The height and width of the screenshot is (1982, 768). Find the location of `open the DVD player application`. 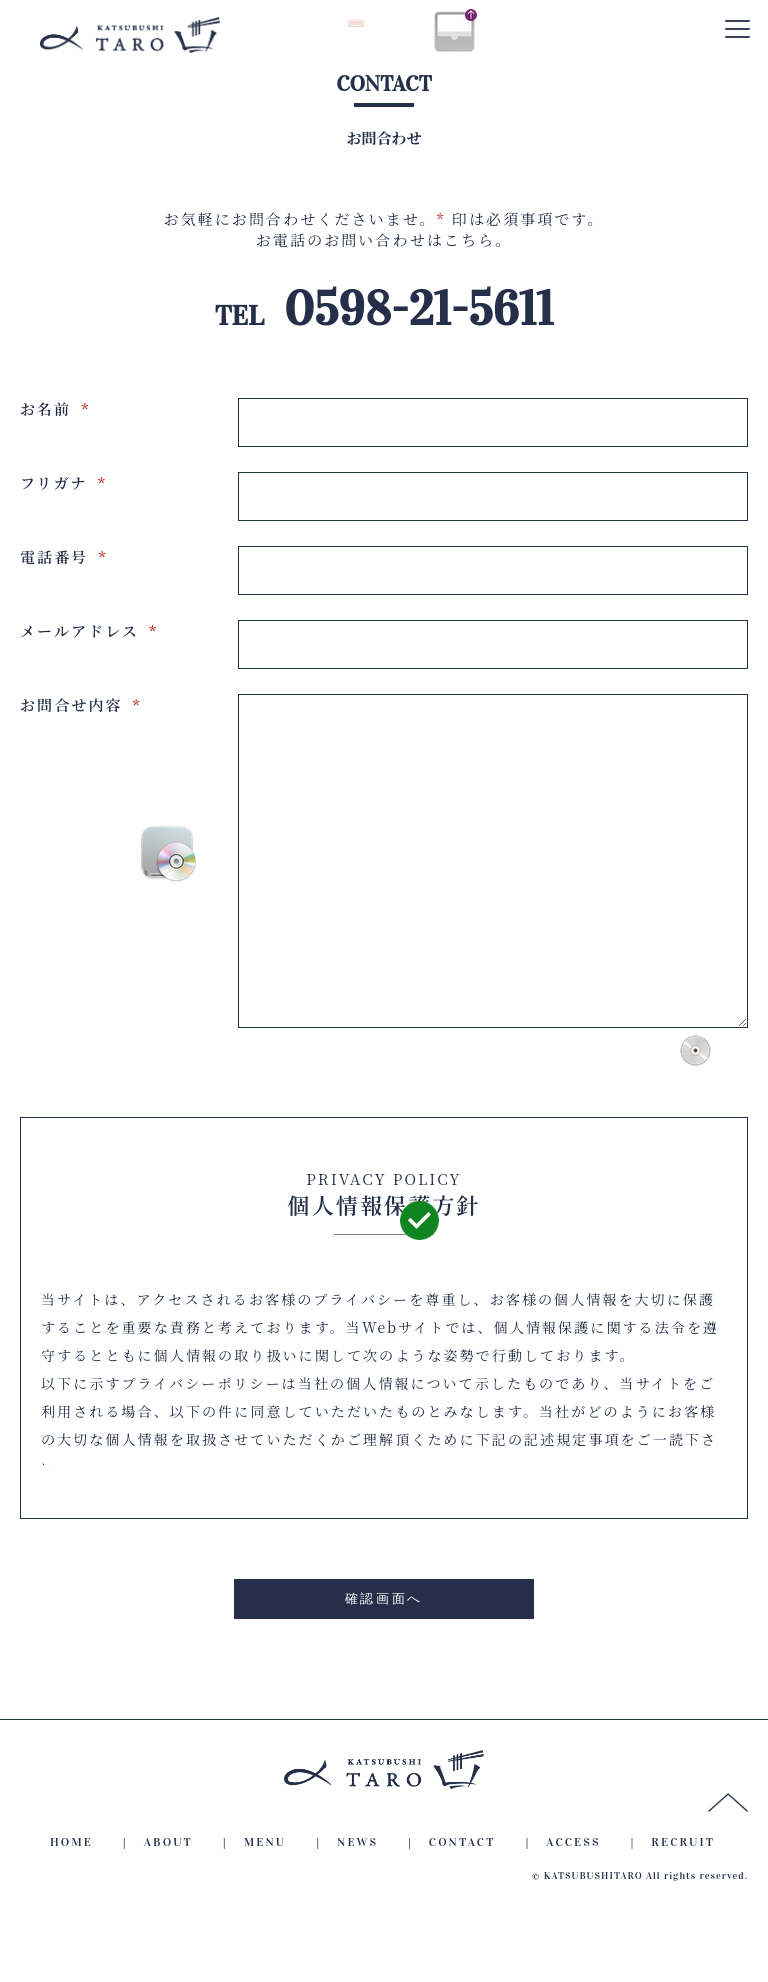

open the DVD player application is located at coordinates (167, 852).